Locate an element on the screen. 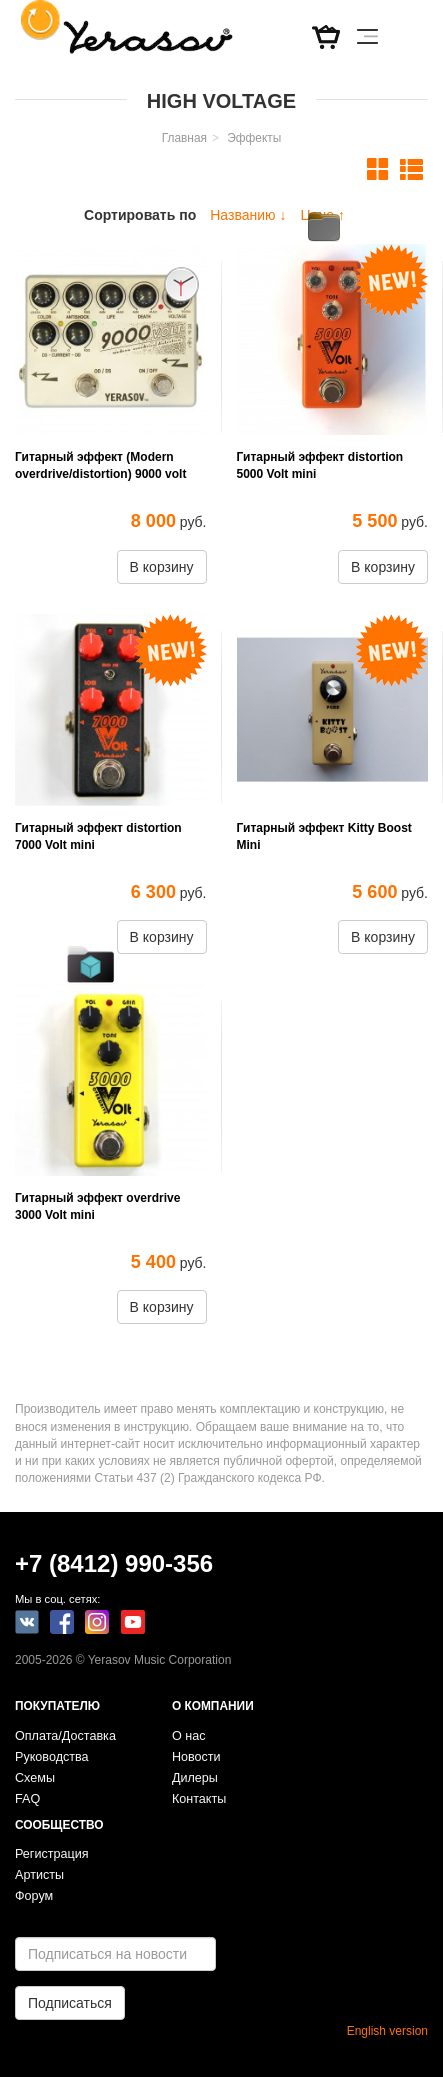 The height and width of the screenshot is (2077, 443). restart the system is located at coordinates (41, 20).